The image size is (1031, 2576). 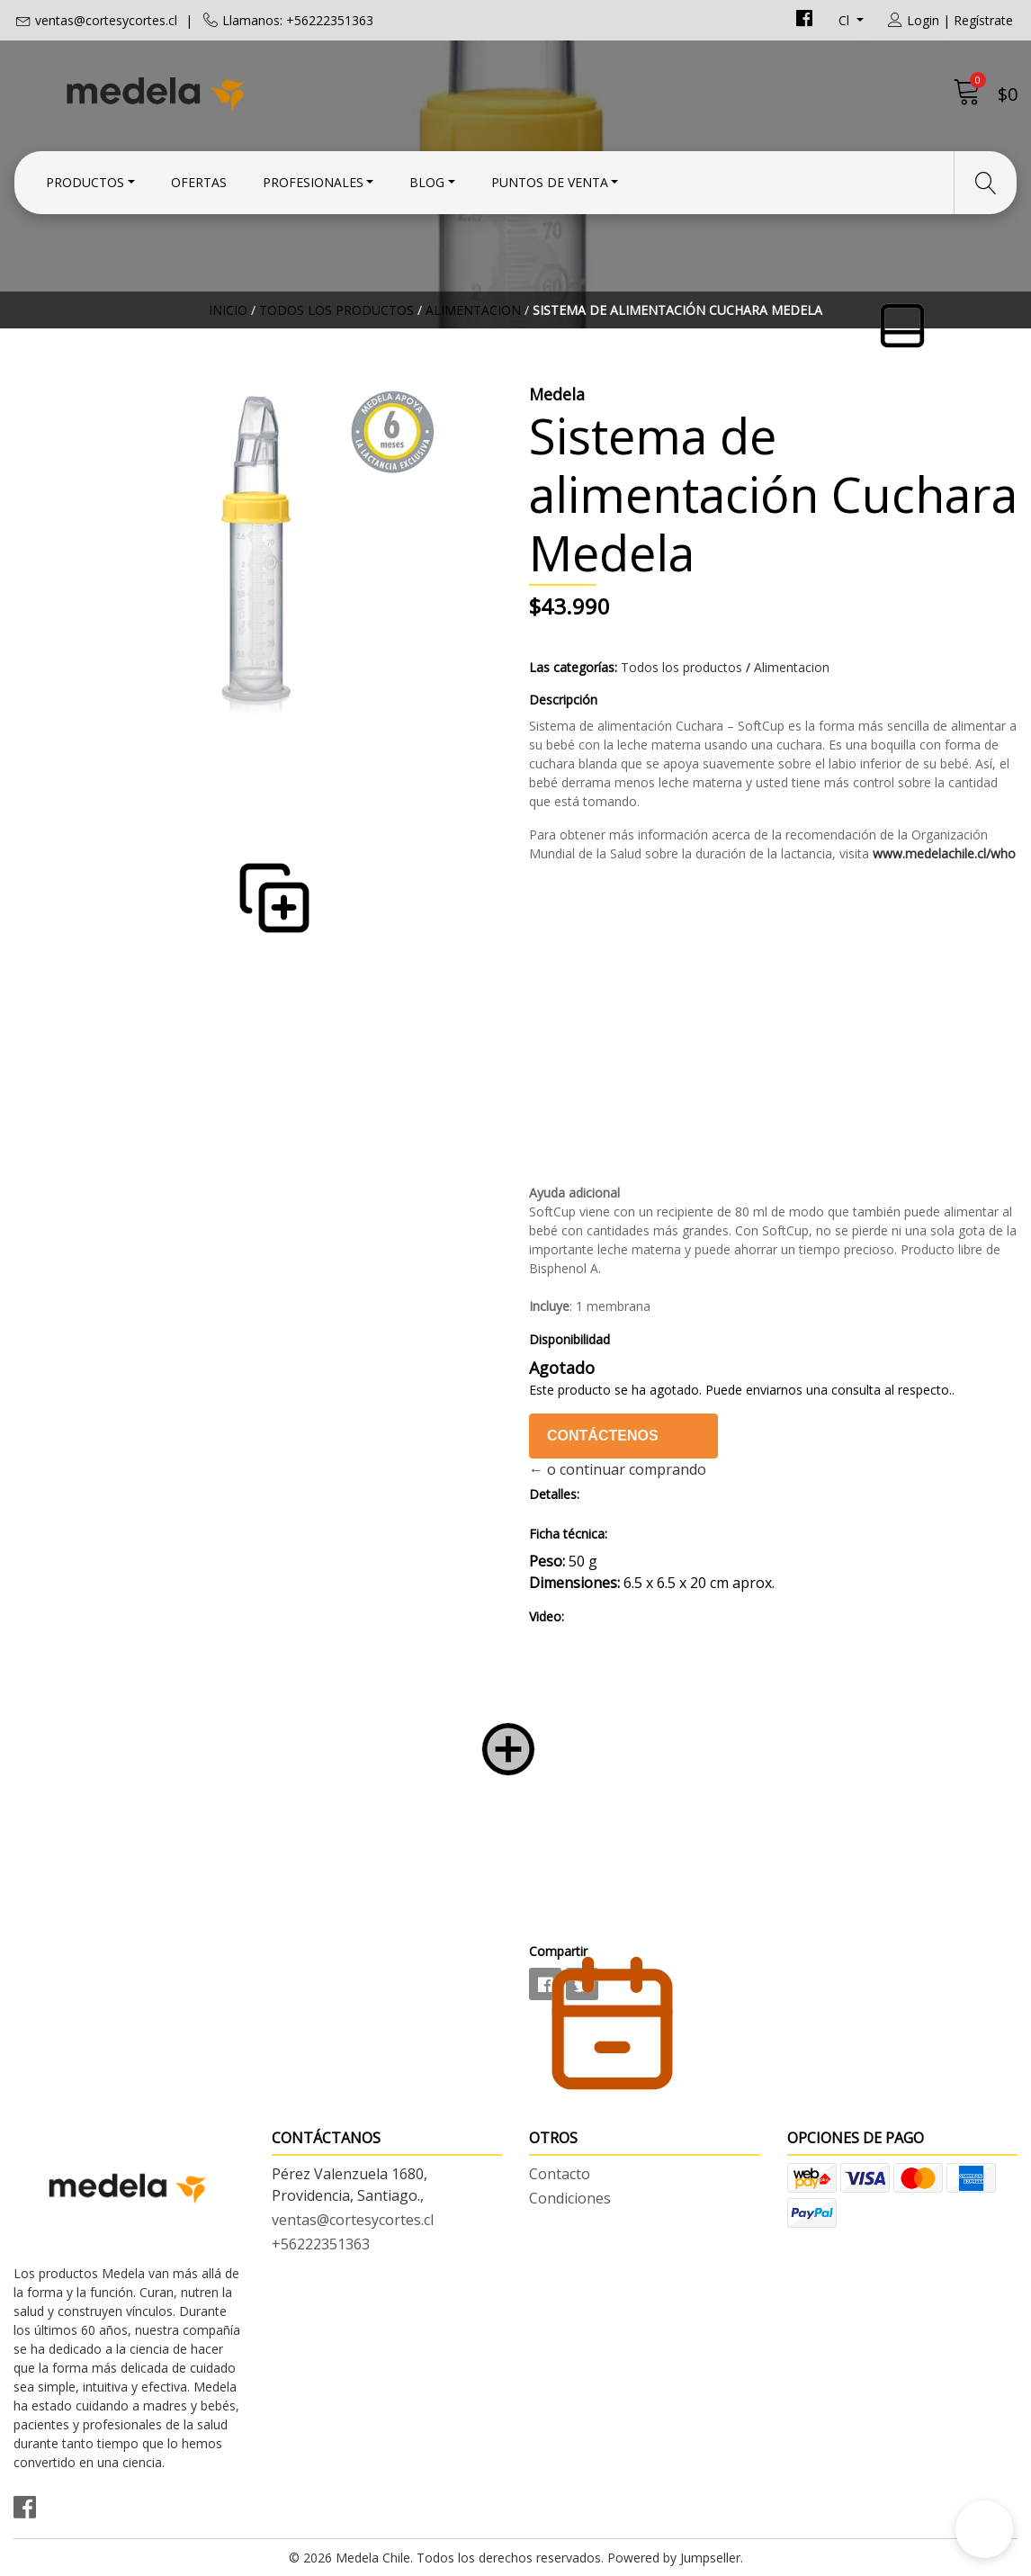 What do you see at coordinates (274, 898) in the screenshot?
I see `duplicate and add a new item` at bounding box center [274, 898].